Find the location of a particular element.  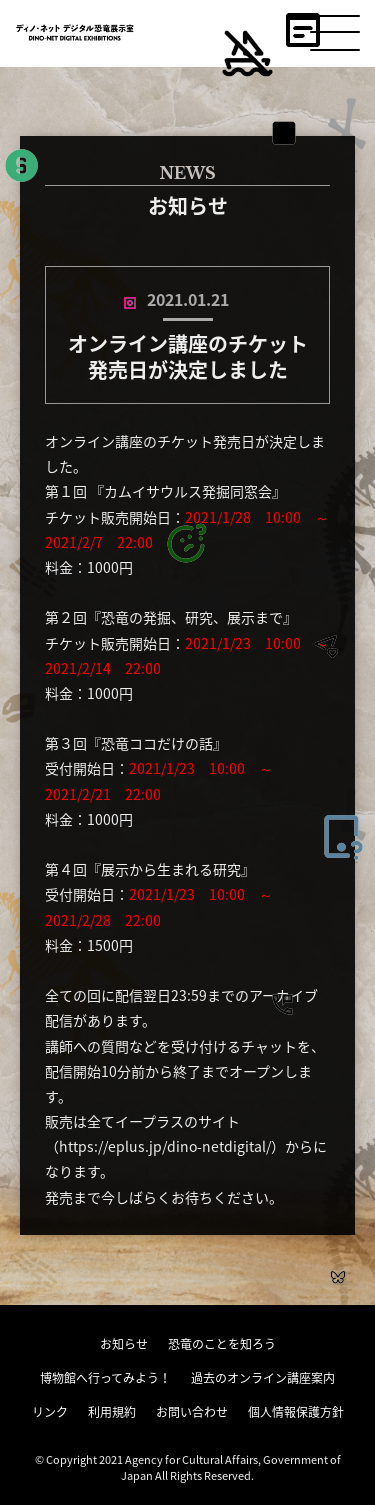

open rich text editor is located at coordinates (303, 30).